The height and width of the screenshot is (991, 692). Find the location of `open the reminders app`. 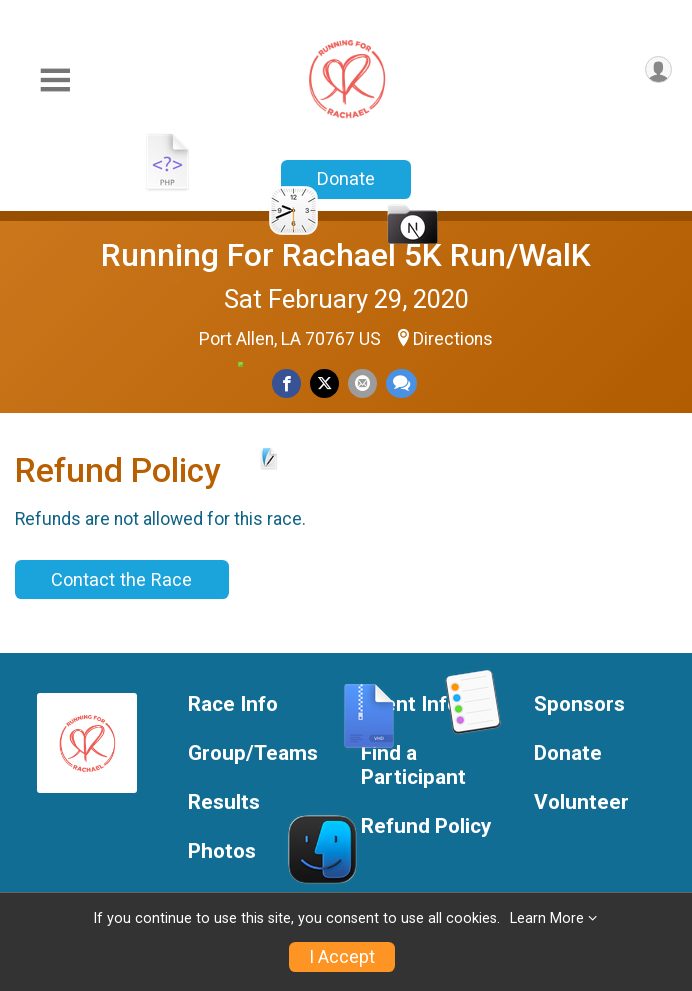

open the reminders app is located at coordinates (472, 702).